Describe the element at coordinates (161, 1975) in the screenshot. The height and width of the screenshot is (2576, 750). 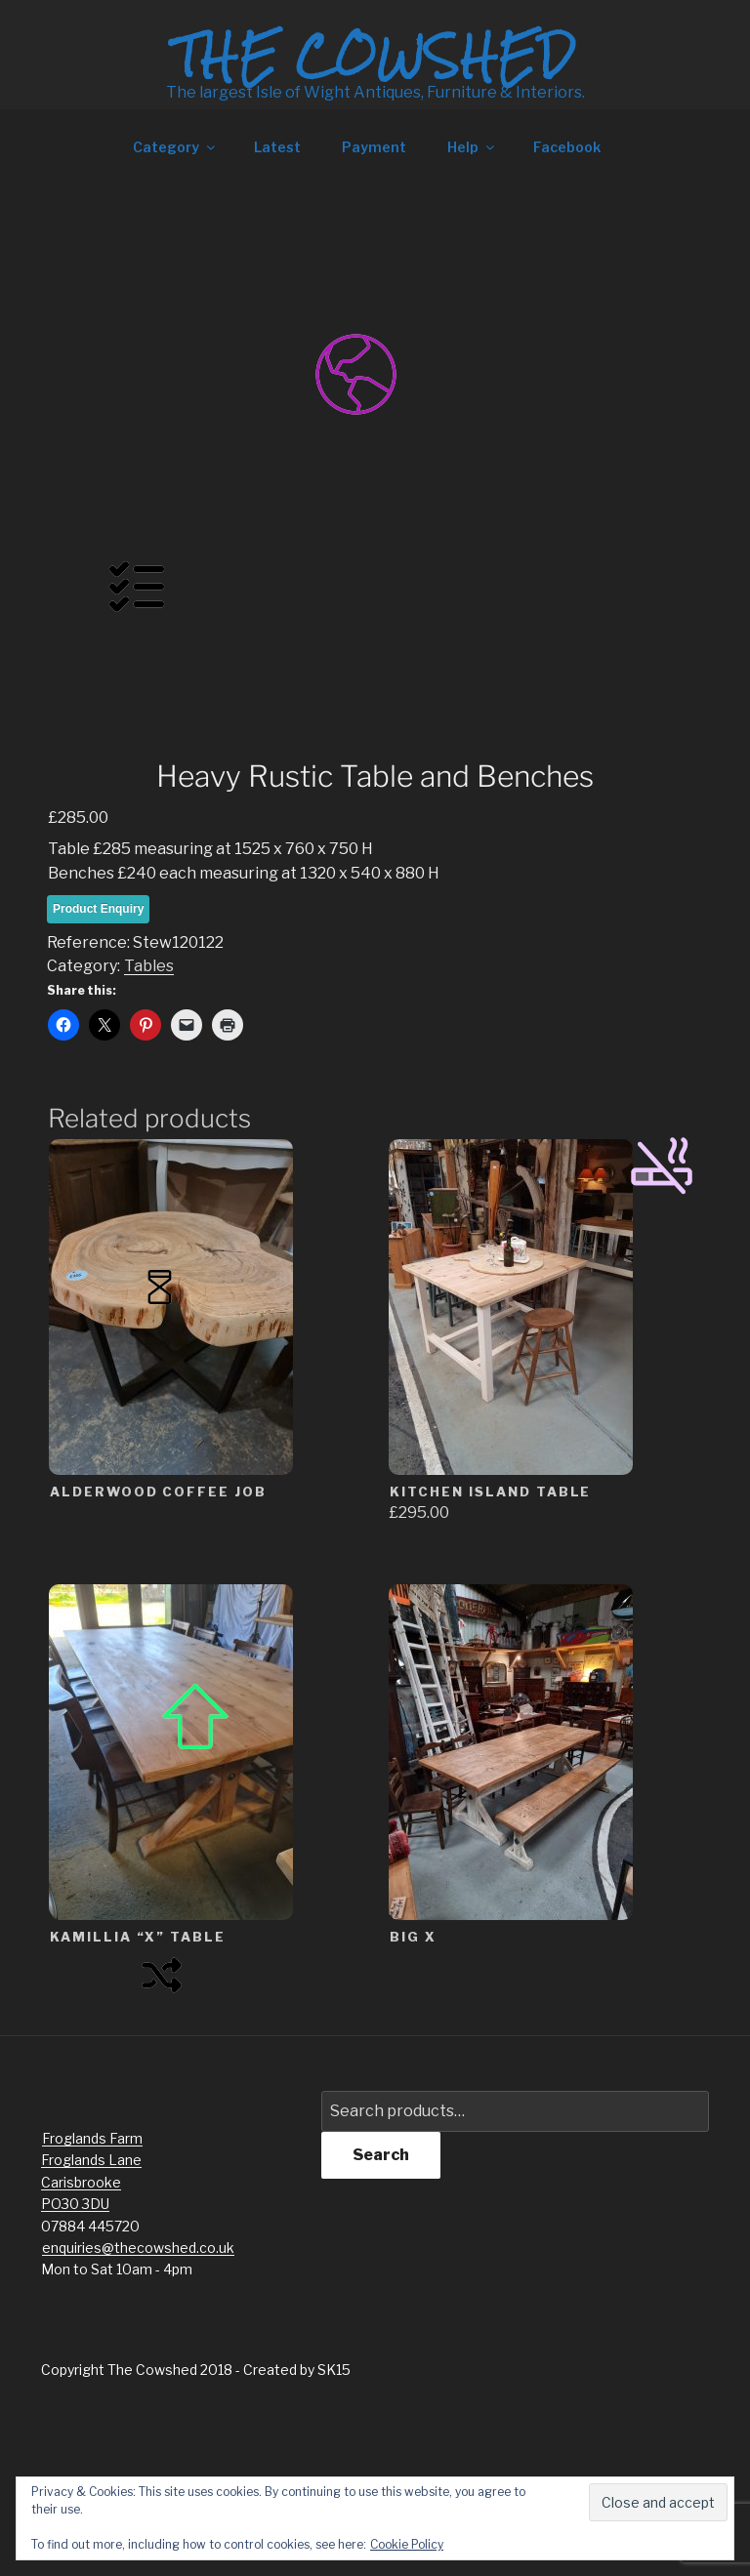
I see `shuffle playlist or queue` at that location.